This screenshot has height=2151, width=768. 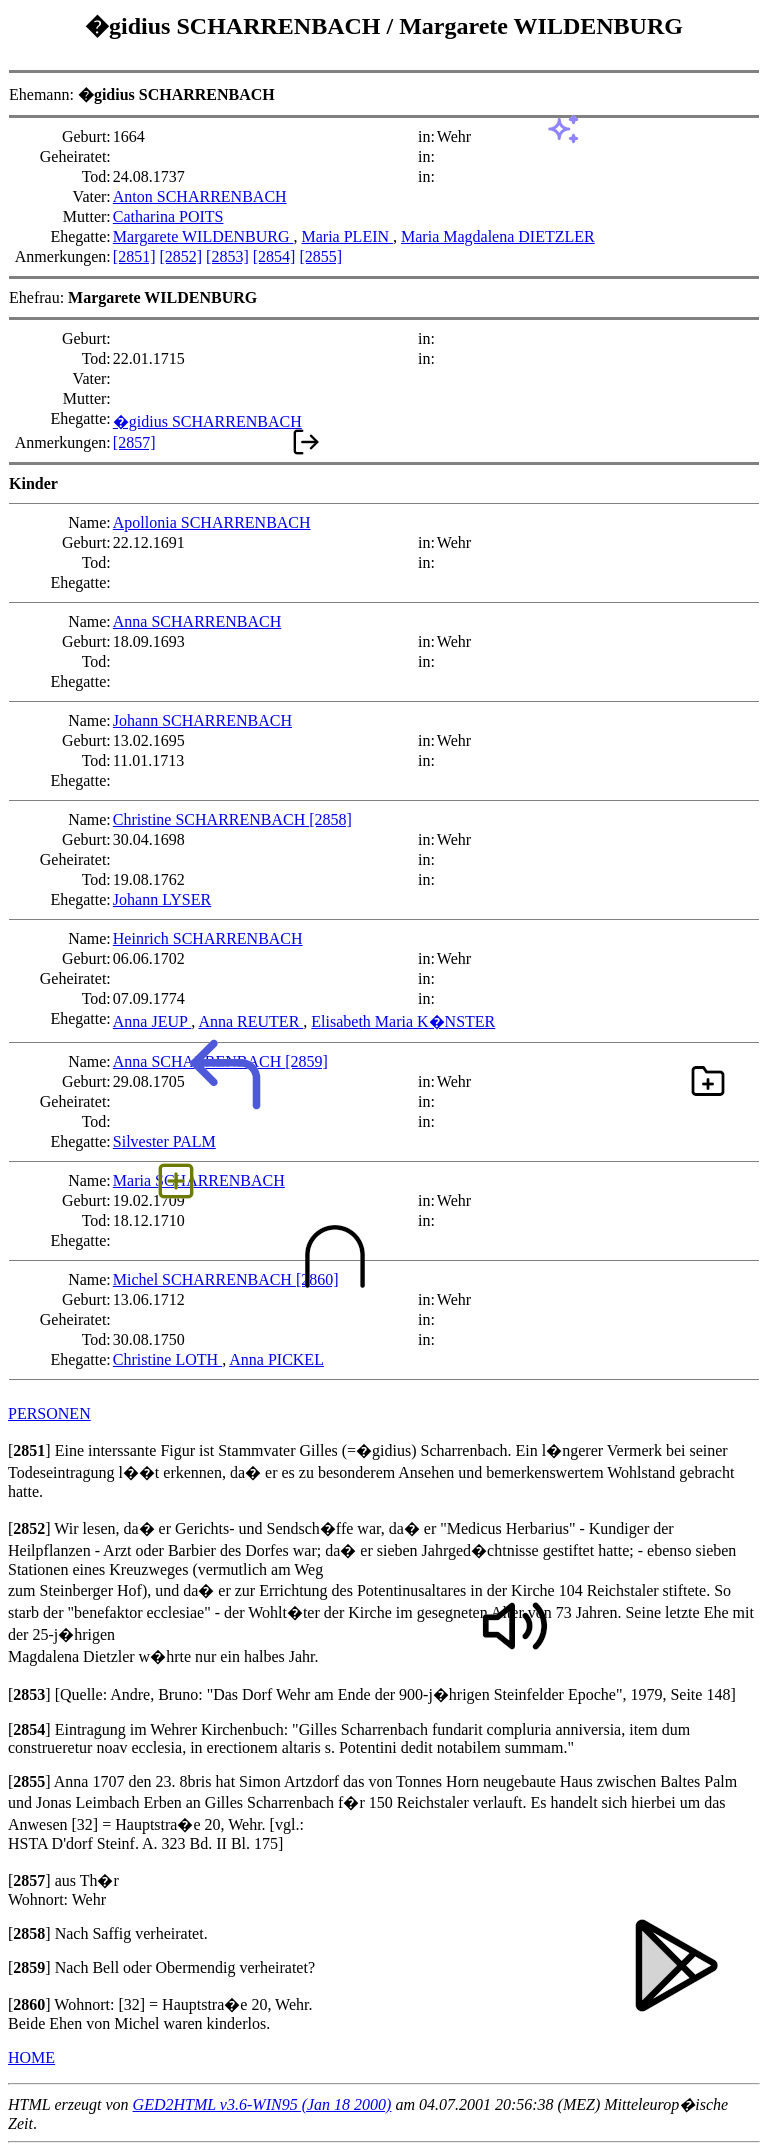 I want to click on log out of your account, so click(x=306, y=442).